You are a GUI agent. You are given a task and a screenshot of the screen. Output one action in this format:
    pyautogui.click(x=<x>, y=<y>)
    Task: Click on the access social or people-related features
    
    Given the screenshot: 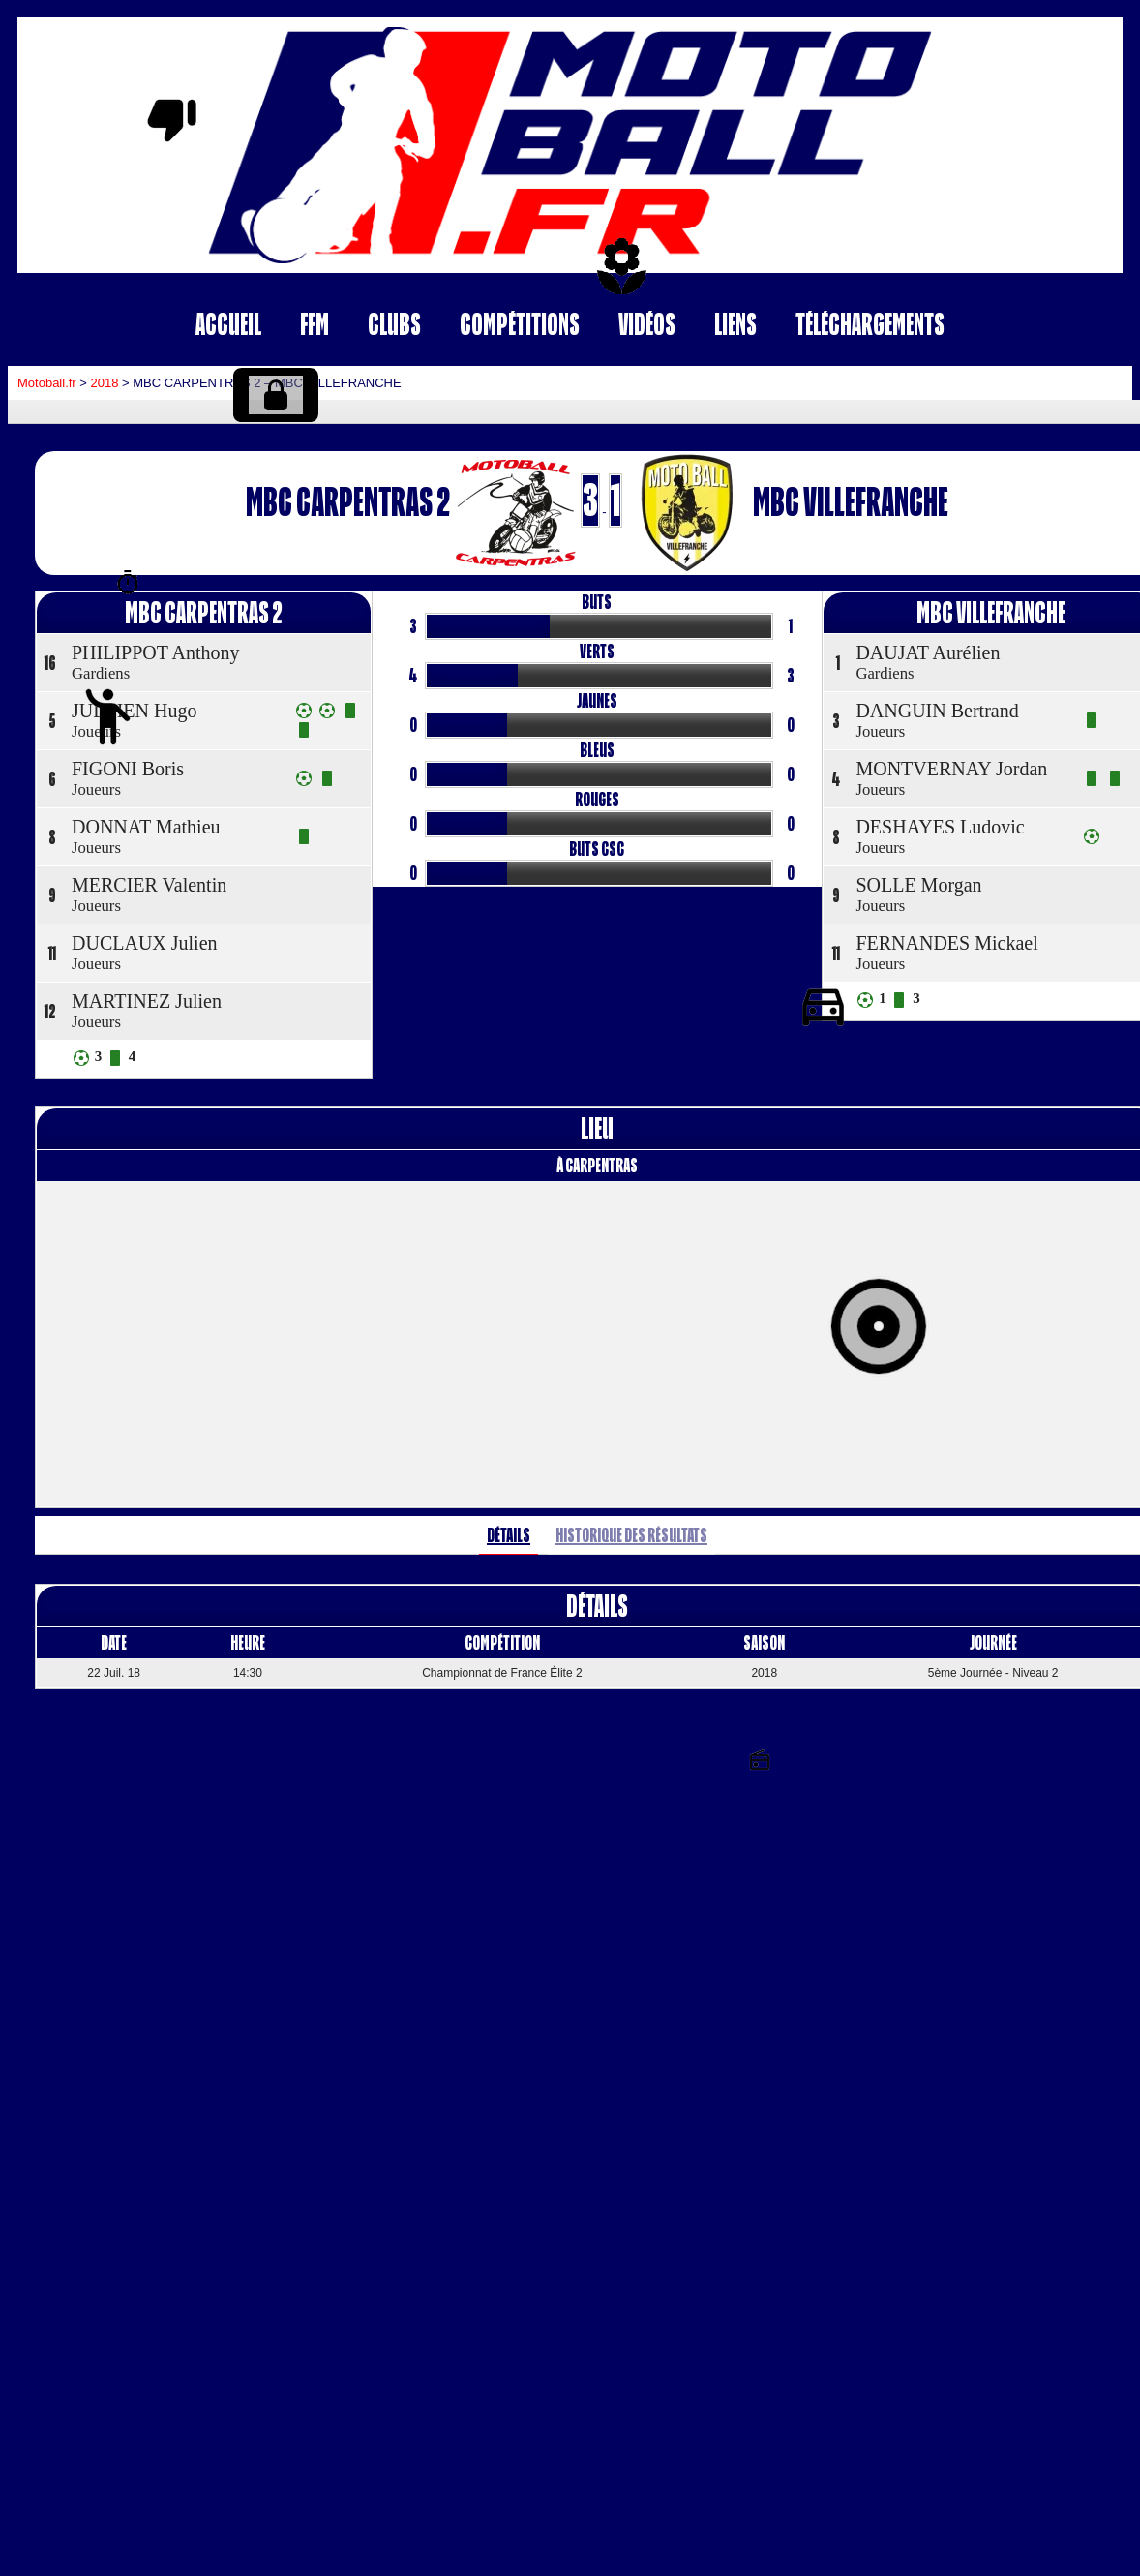 What is the action you would take?
    pyautogui.click(x=107, y=716)
    